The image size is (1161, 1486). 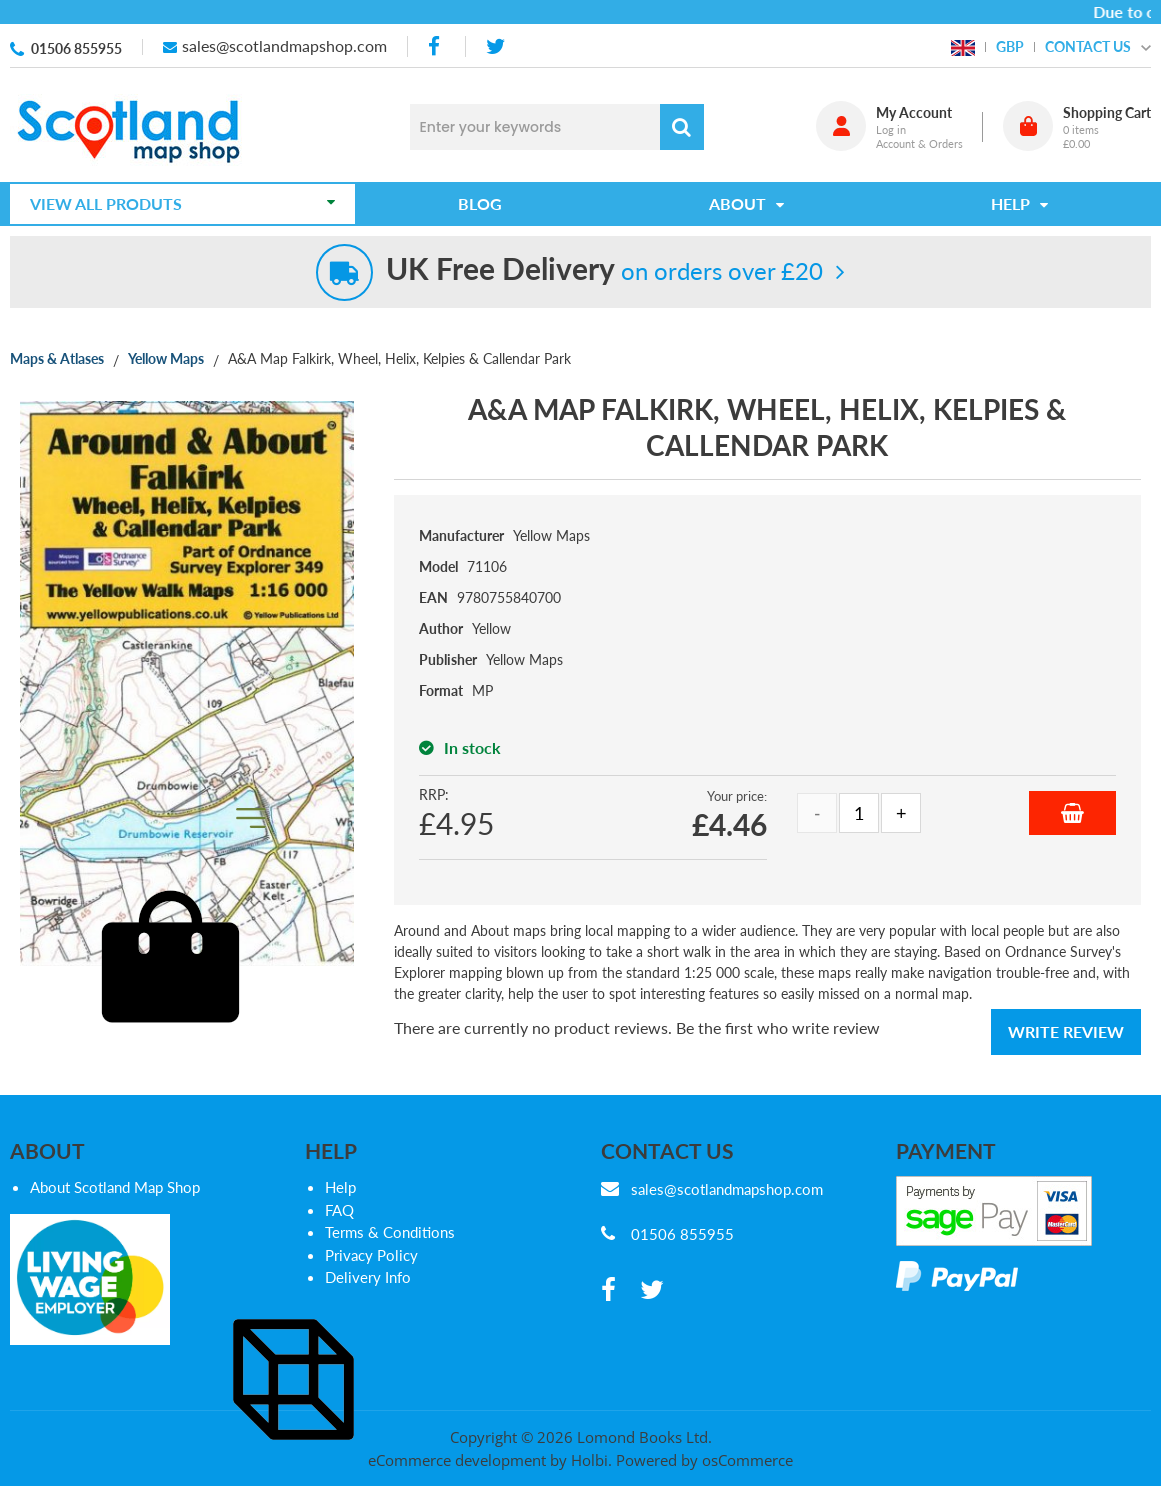 What do you see at coordinates (251, 818) in the screenshot?
I see `open navigation menu` at bounding box center [251, 818].